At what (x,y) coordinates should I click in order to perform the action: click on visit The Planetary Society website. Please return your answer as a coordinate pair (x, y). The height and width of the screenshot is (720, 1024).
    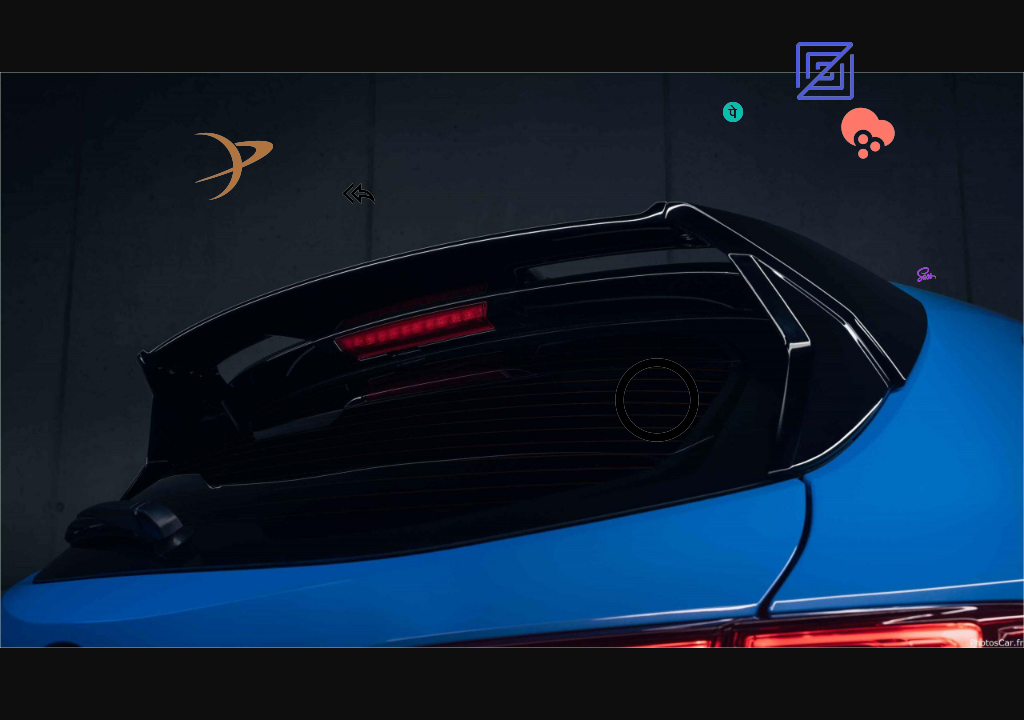
    Looking at the image, I should click on (233, 166).